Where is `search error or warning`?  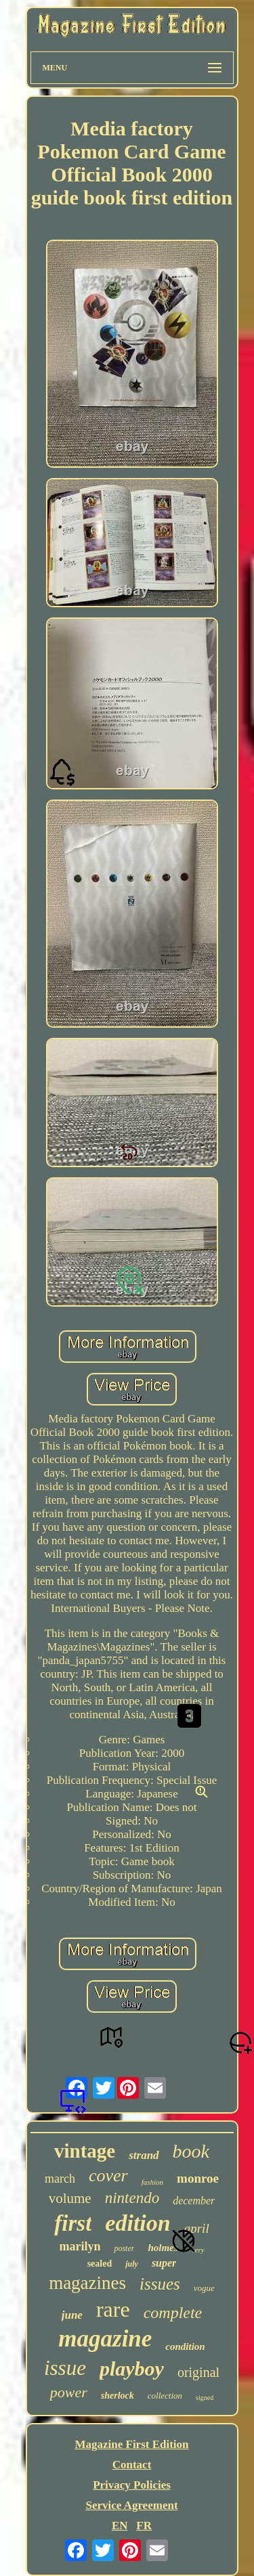
search error or warning is located at coordinates (201, 1791).